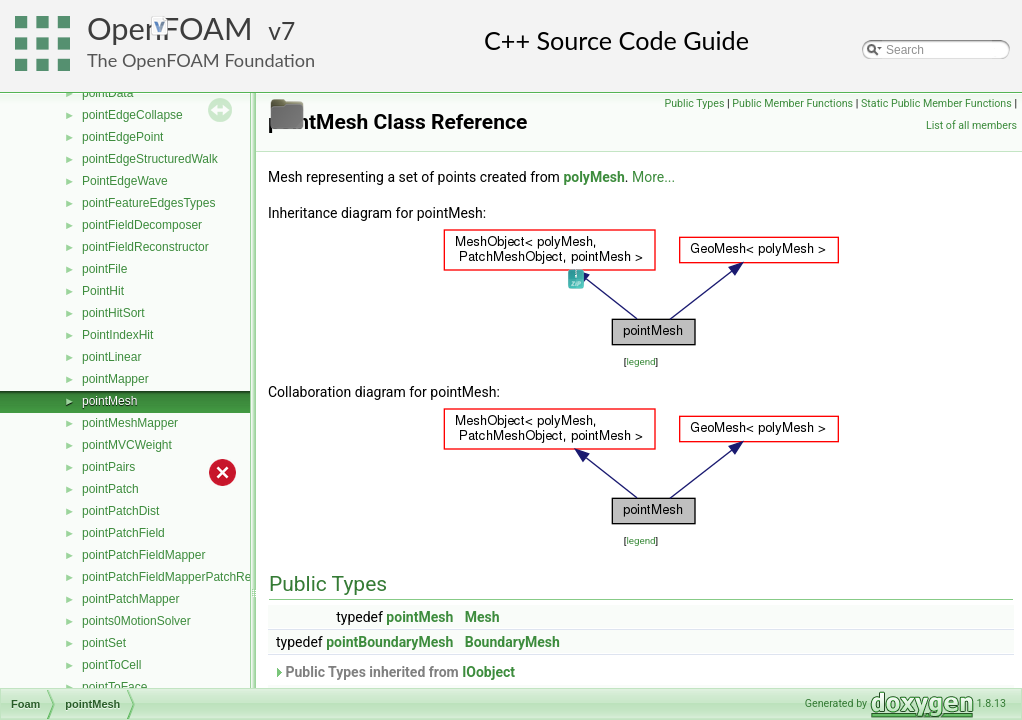  I want to click on compressed zip file, so click(576, 279).